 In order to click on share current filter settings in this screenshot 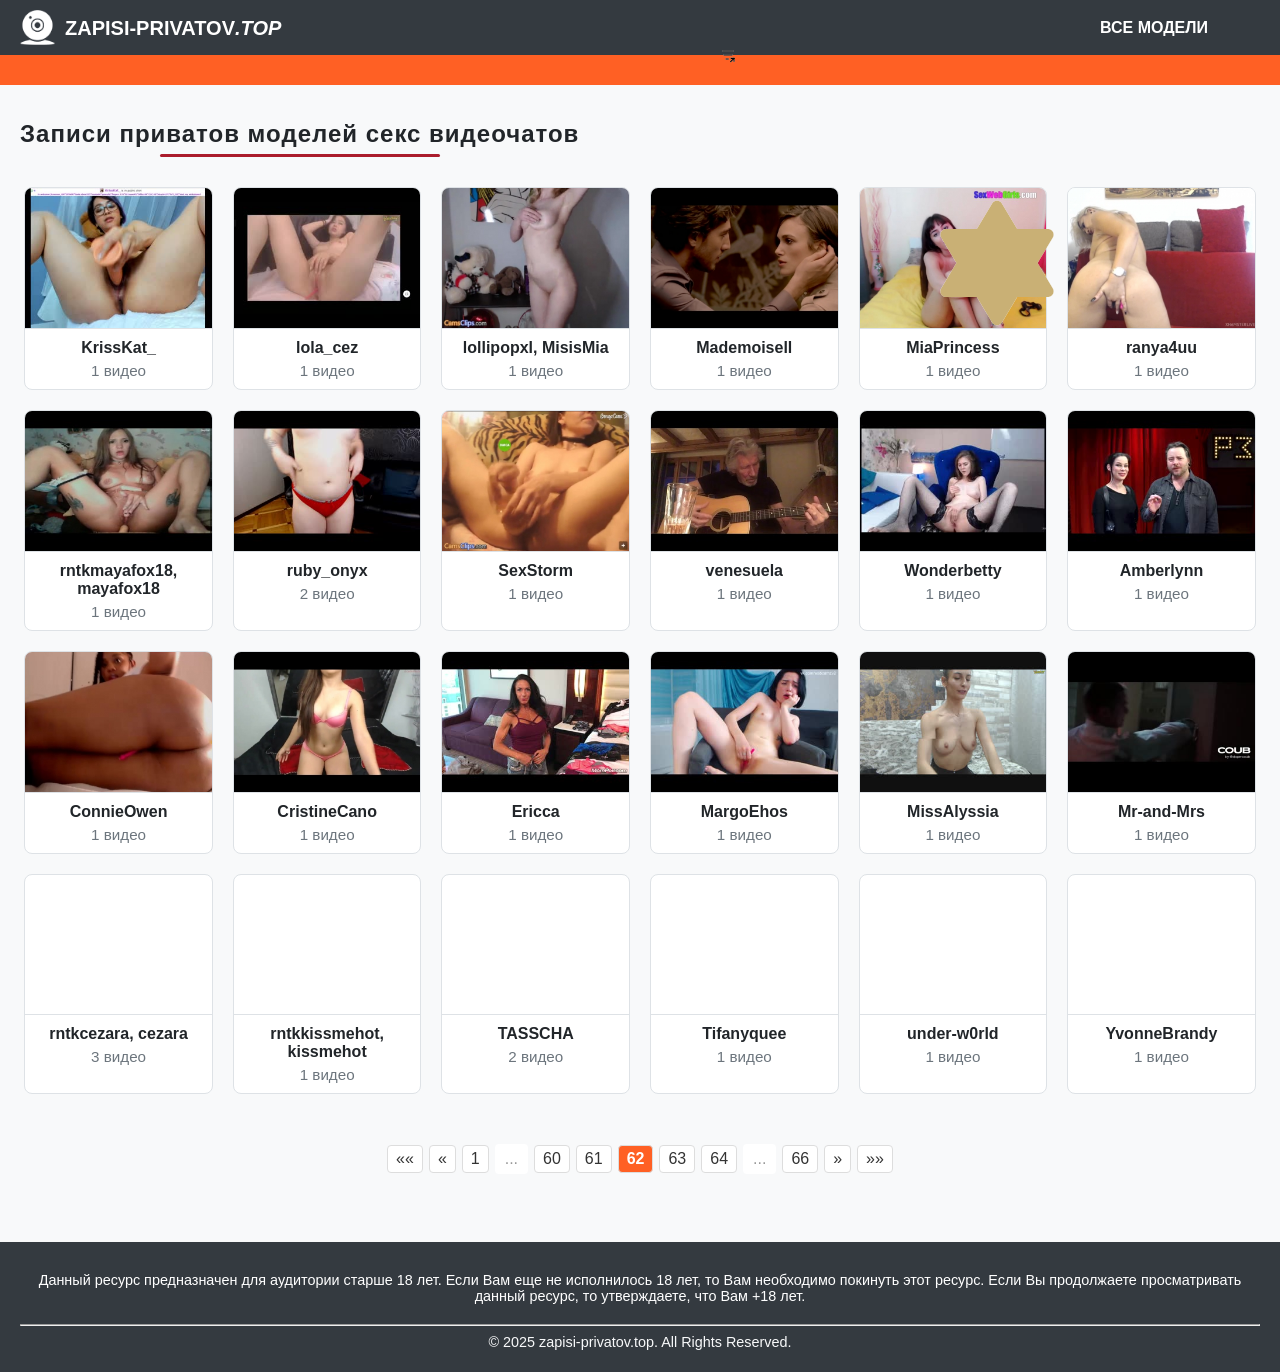, I will do `click(728, 55)`.